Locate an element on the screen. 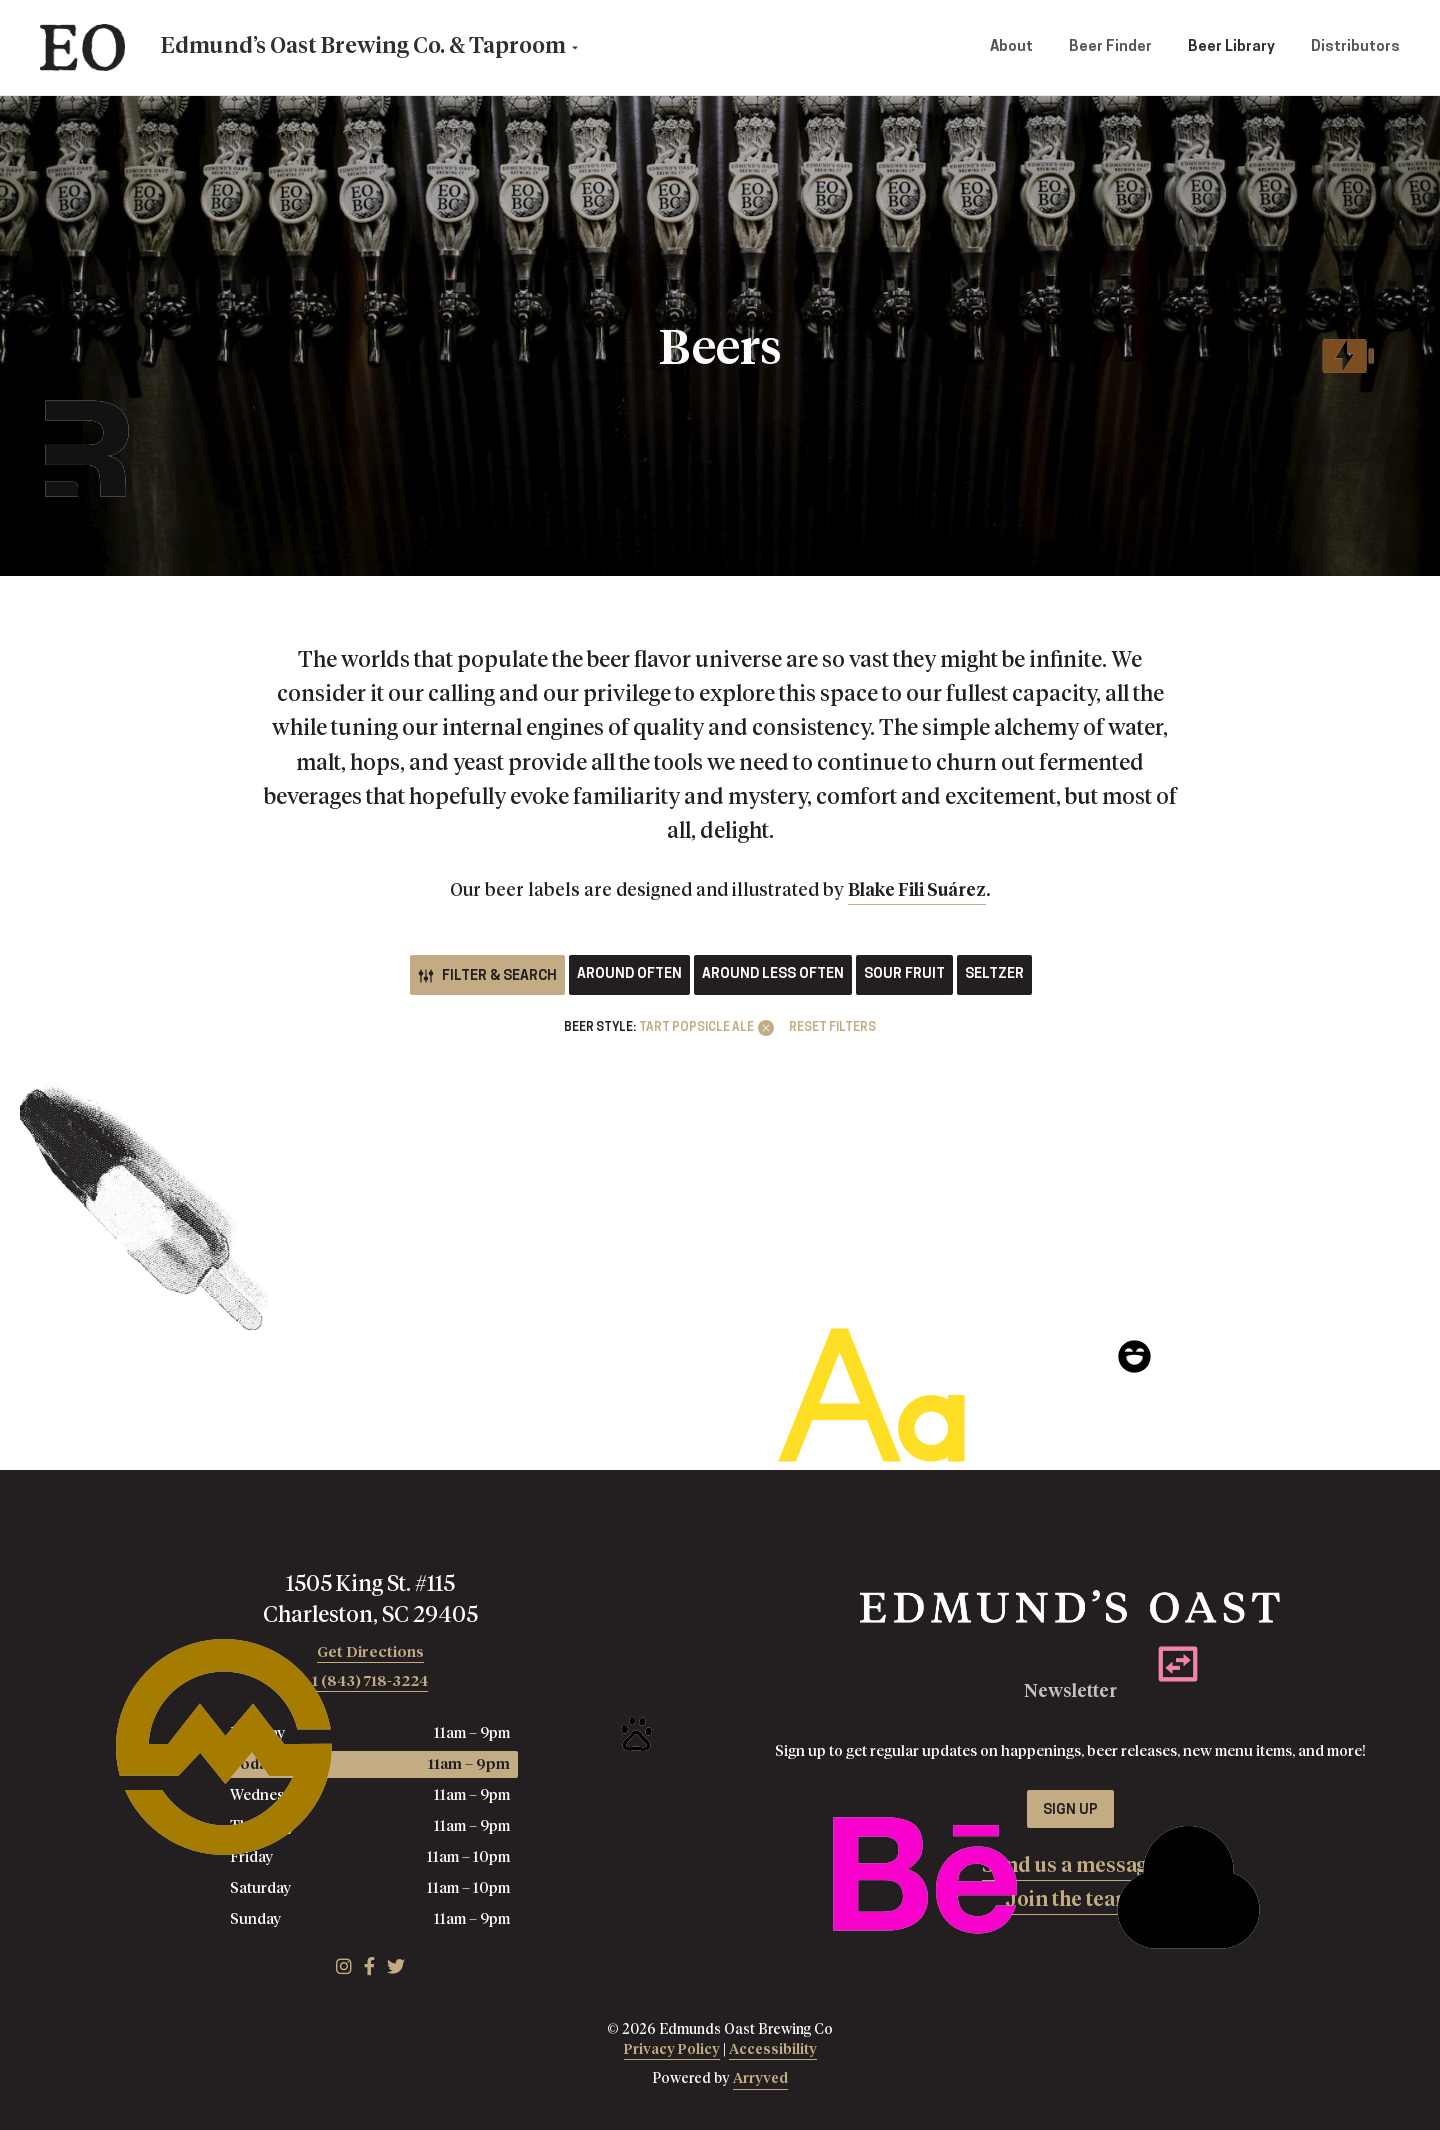 This screenshot has width=1440, height=2130. adjust text size settings is located at coordinates (873, 1395).